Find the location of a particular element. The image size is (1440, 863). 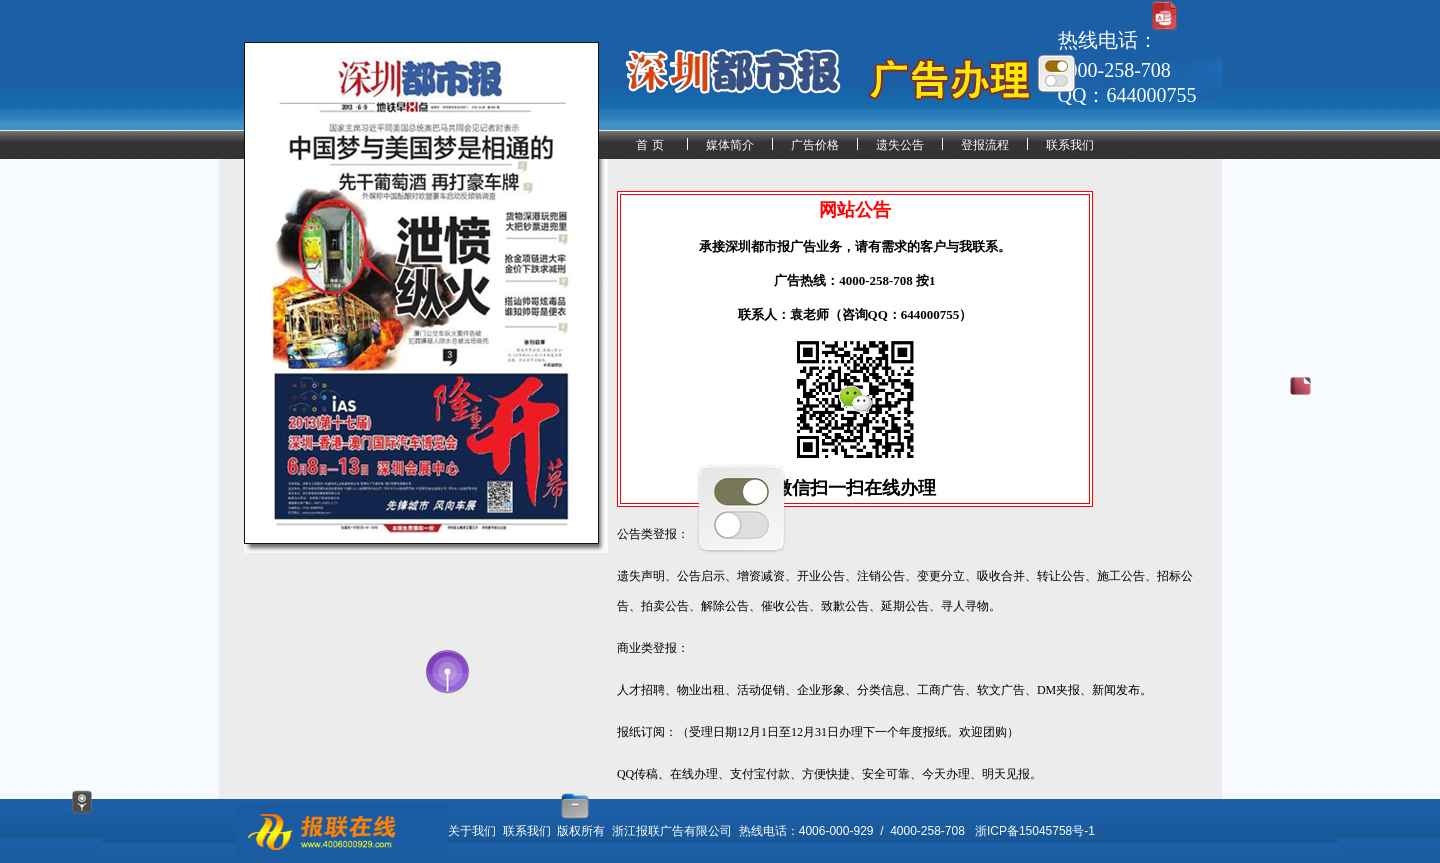

open the nautilus file manager is located at coordinates (575, 806).